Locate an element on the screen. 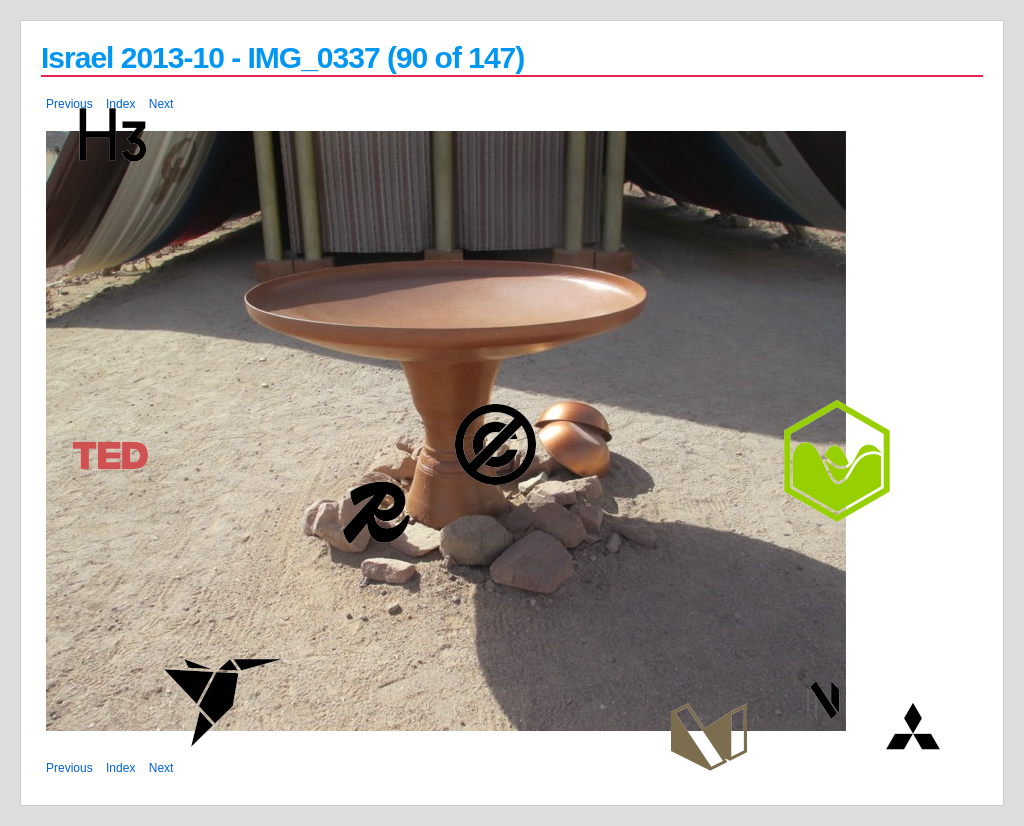 Image resolution: width=1024 pixels, height=826 pixels. Redis database service logo is located at coordinates (376, 512).